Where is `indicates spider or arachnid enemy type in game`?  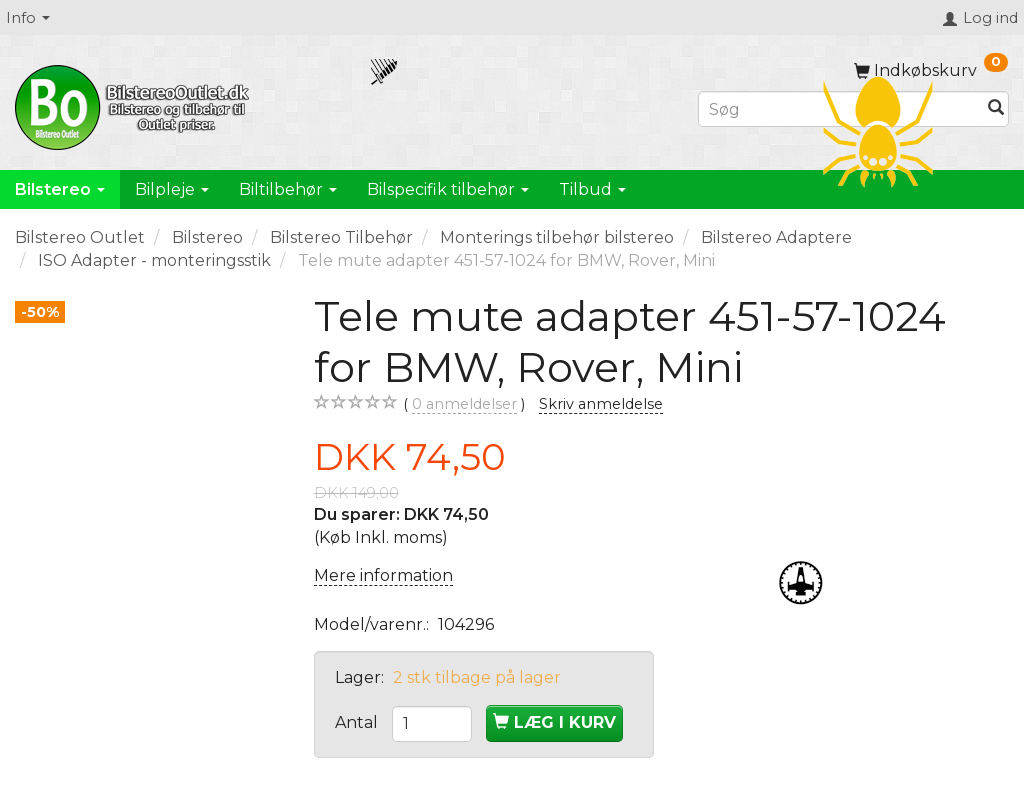 indicates spider or arachnid enemy type in game is located at coordinates (878, 131).